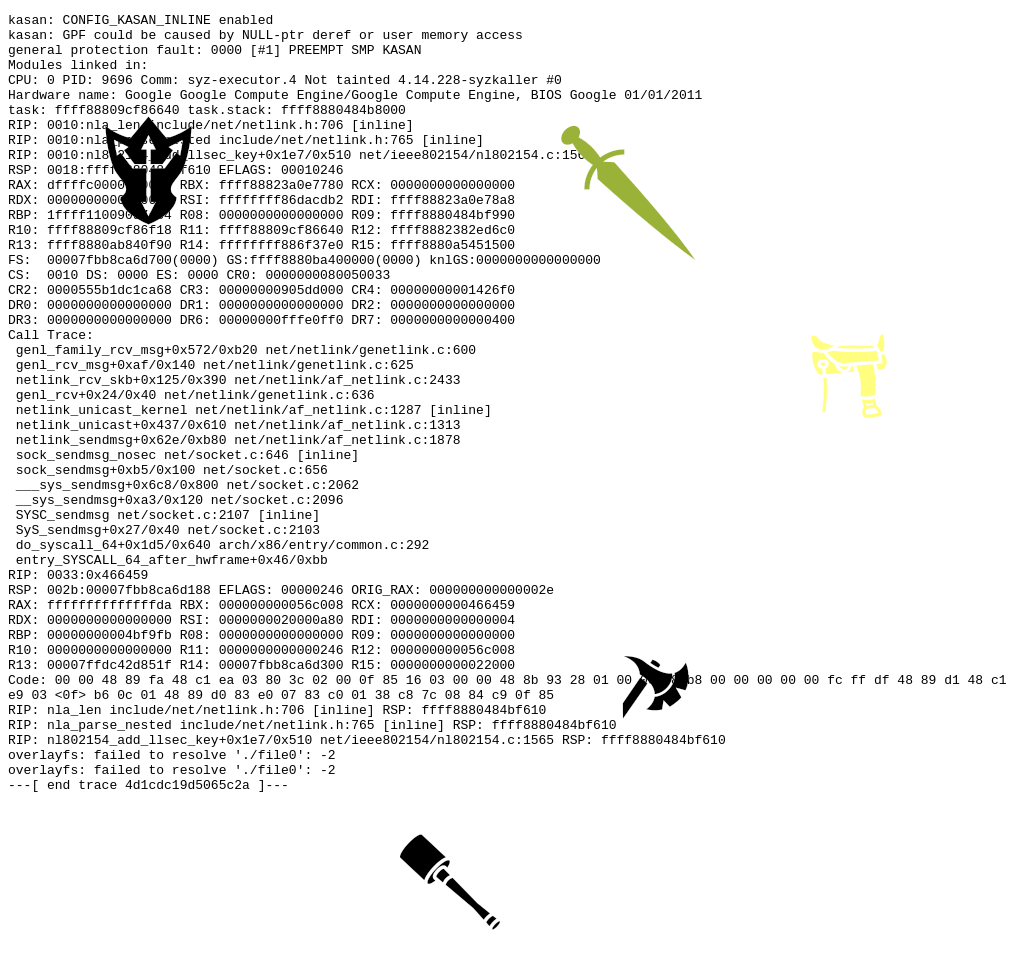  Describe the element at coordinates (849, 376) in the screenshot. I see `equip saddle to mount` at that location.